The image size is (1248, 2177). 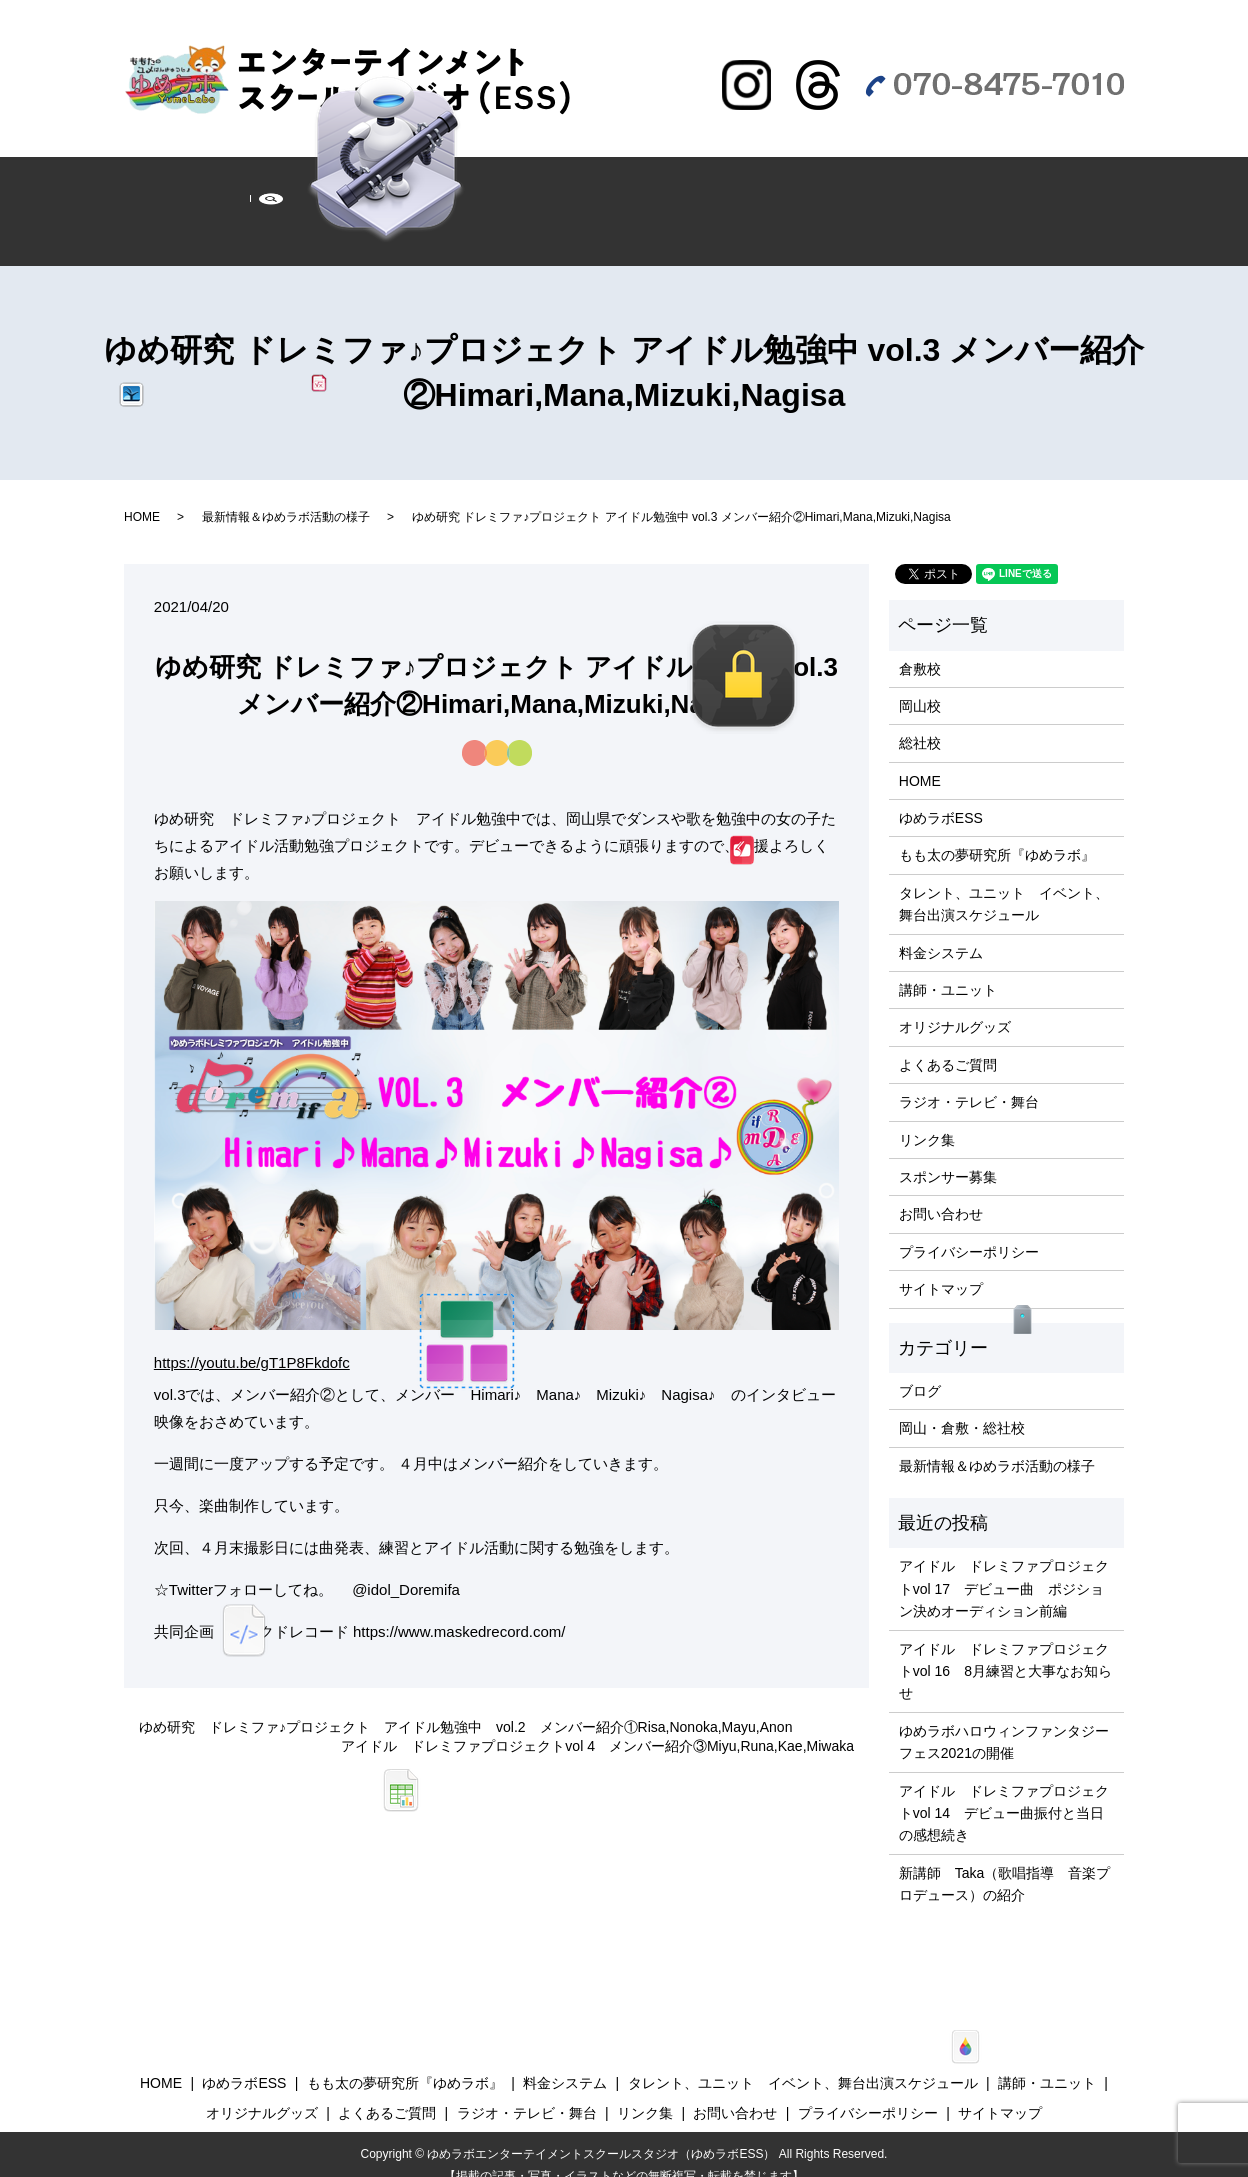 I want to click on open shotwell photo manager, so click(x=131, y=394).